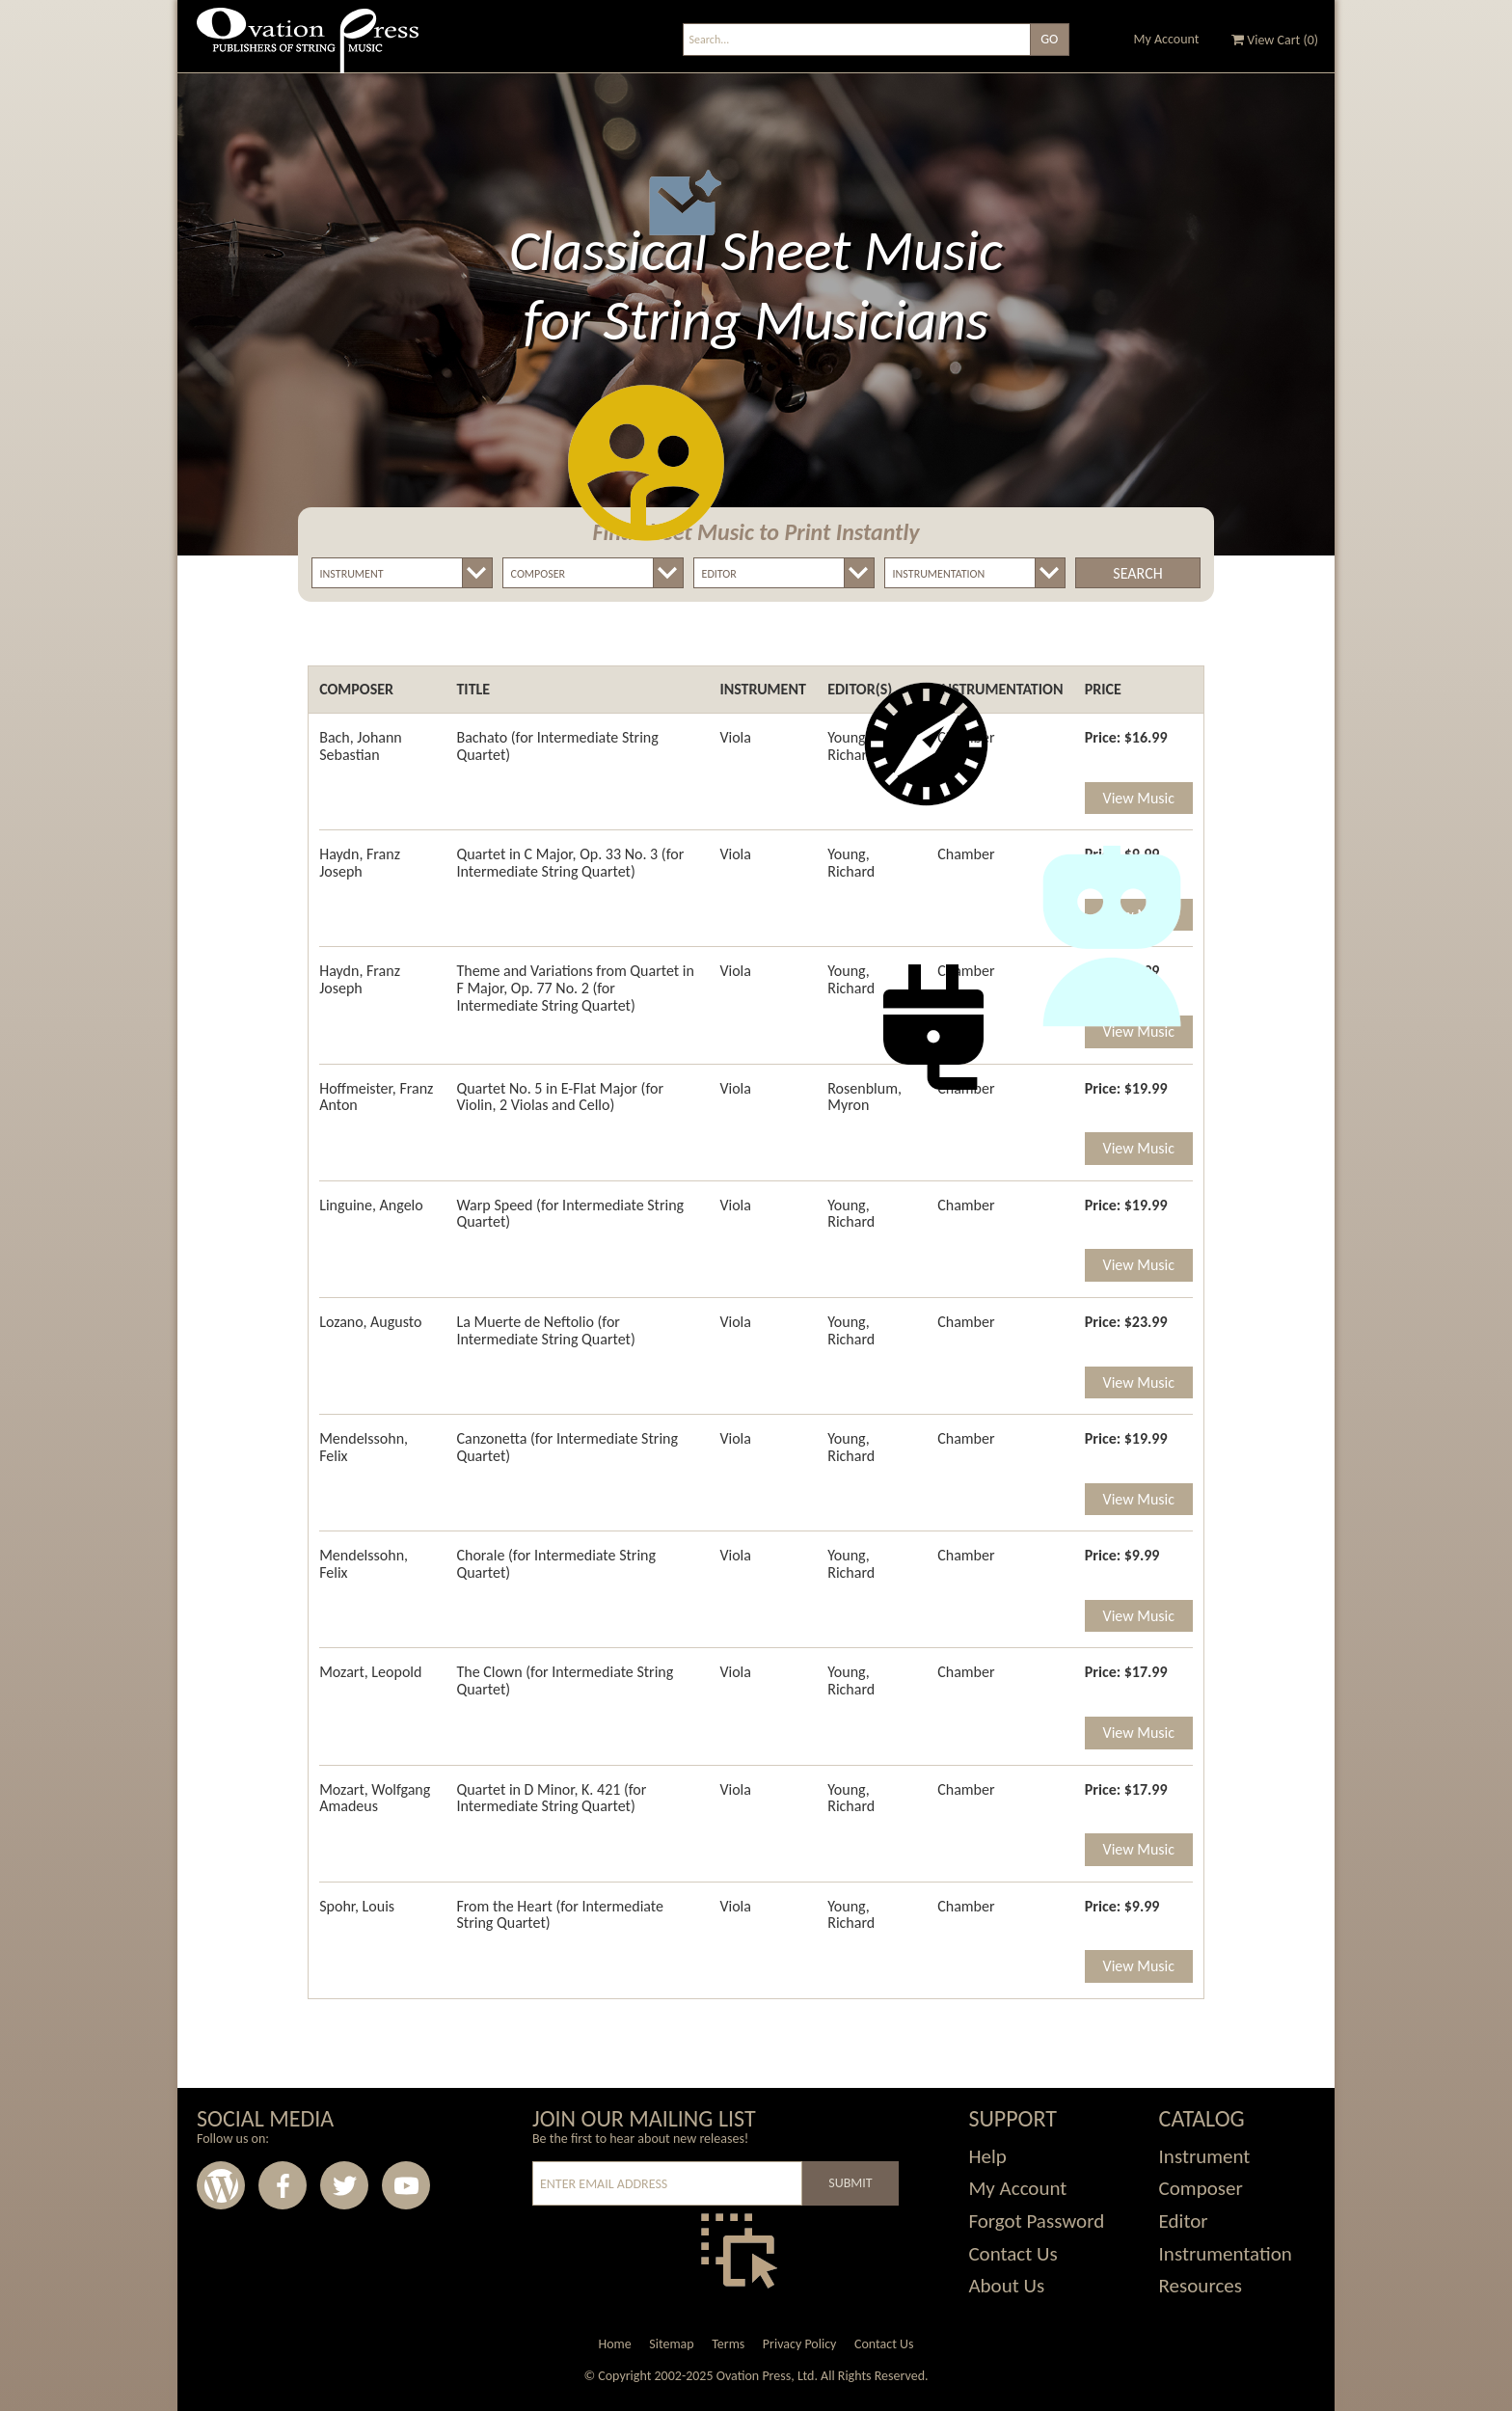 The image size is (1512, 2411). What do you see at coordinates (926, 744) in the screenshot?
I see `open Safari web browser` at bounding box center [926, 744].